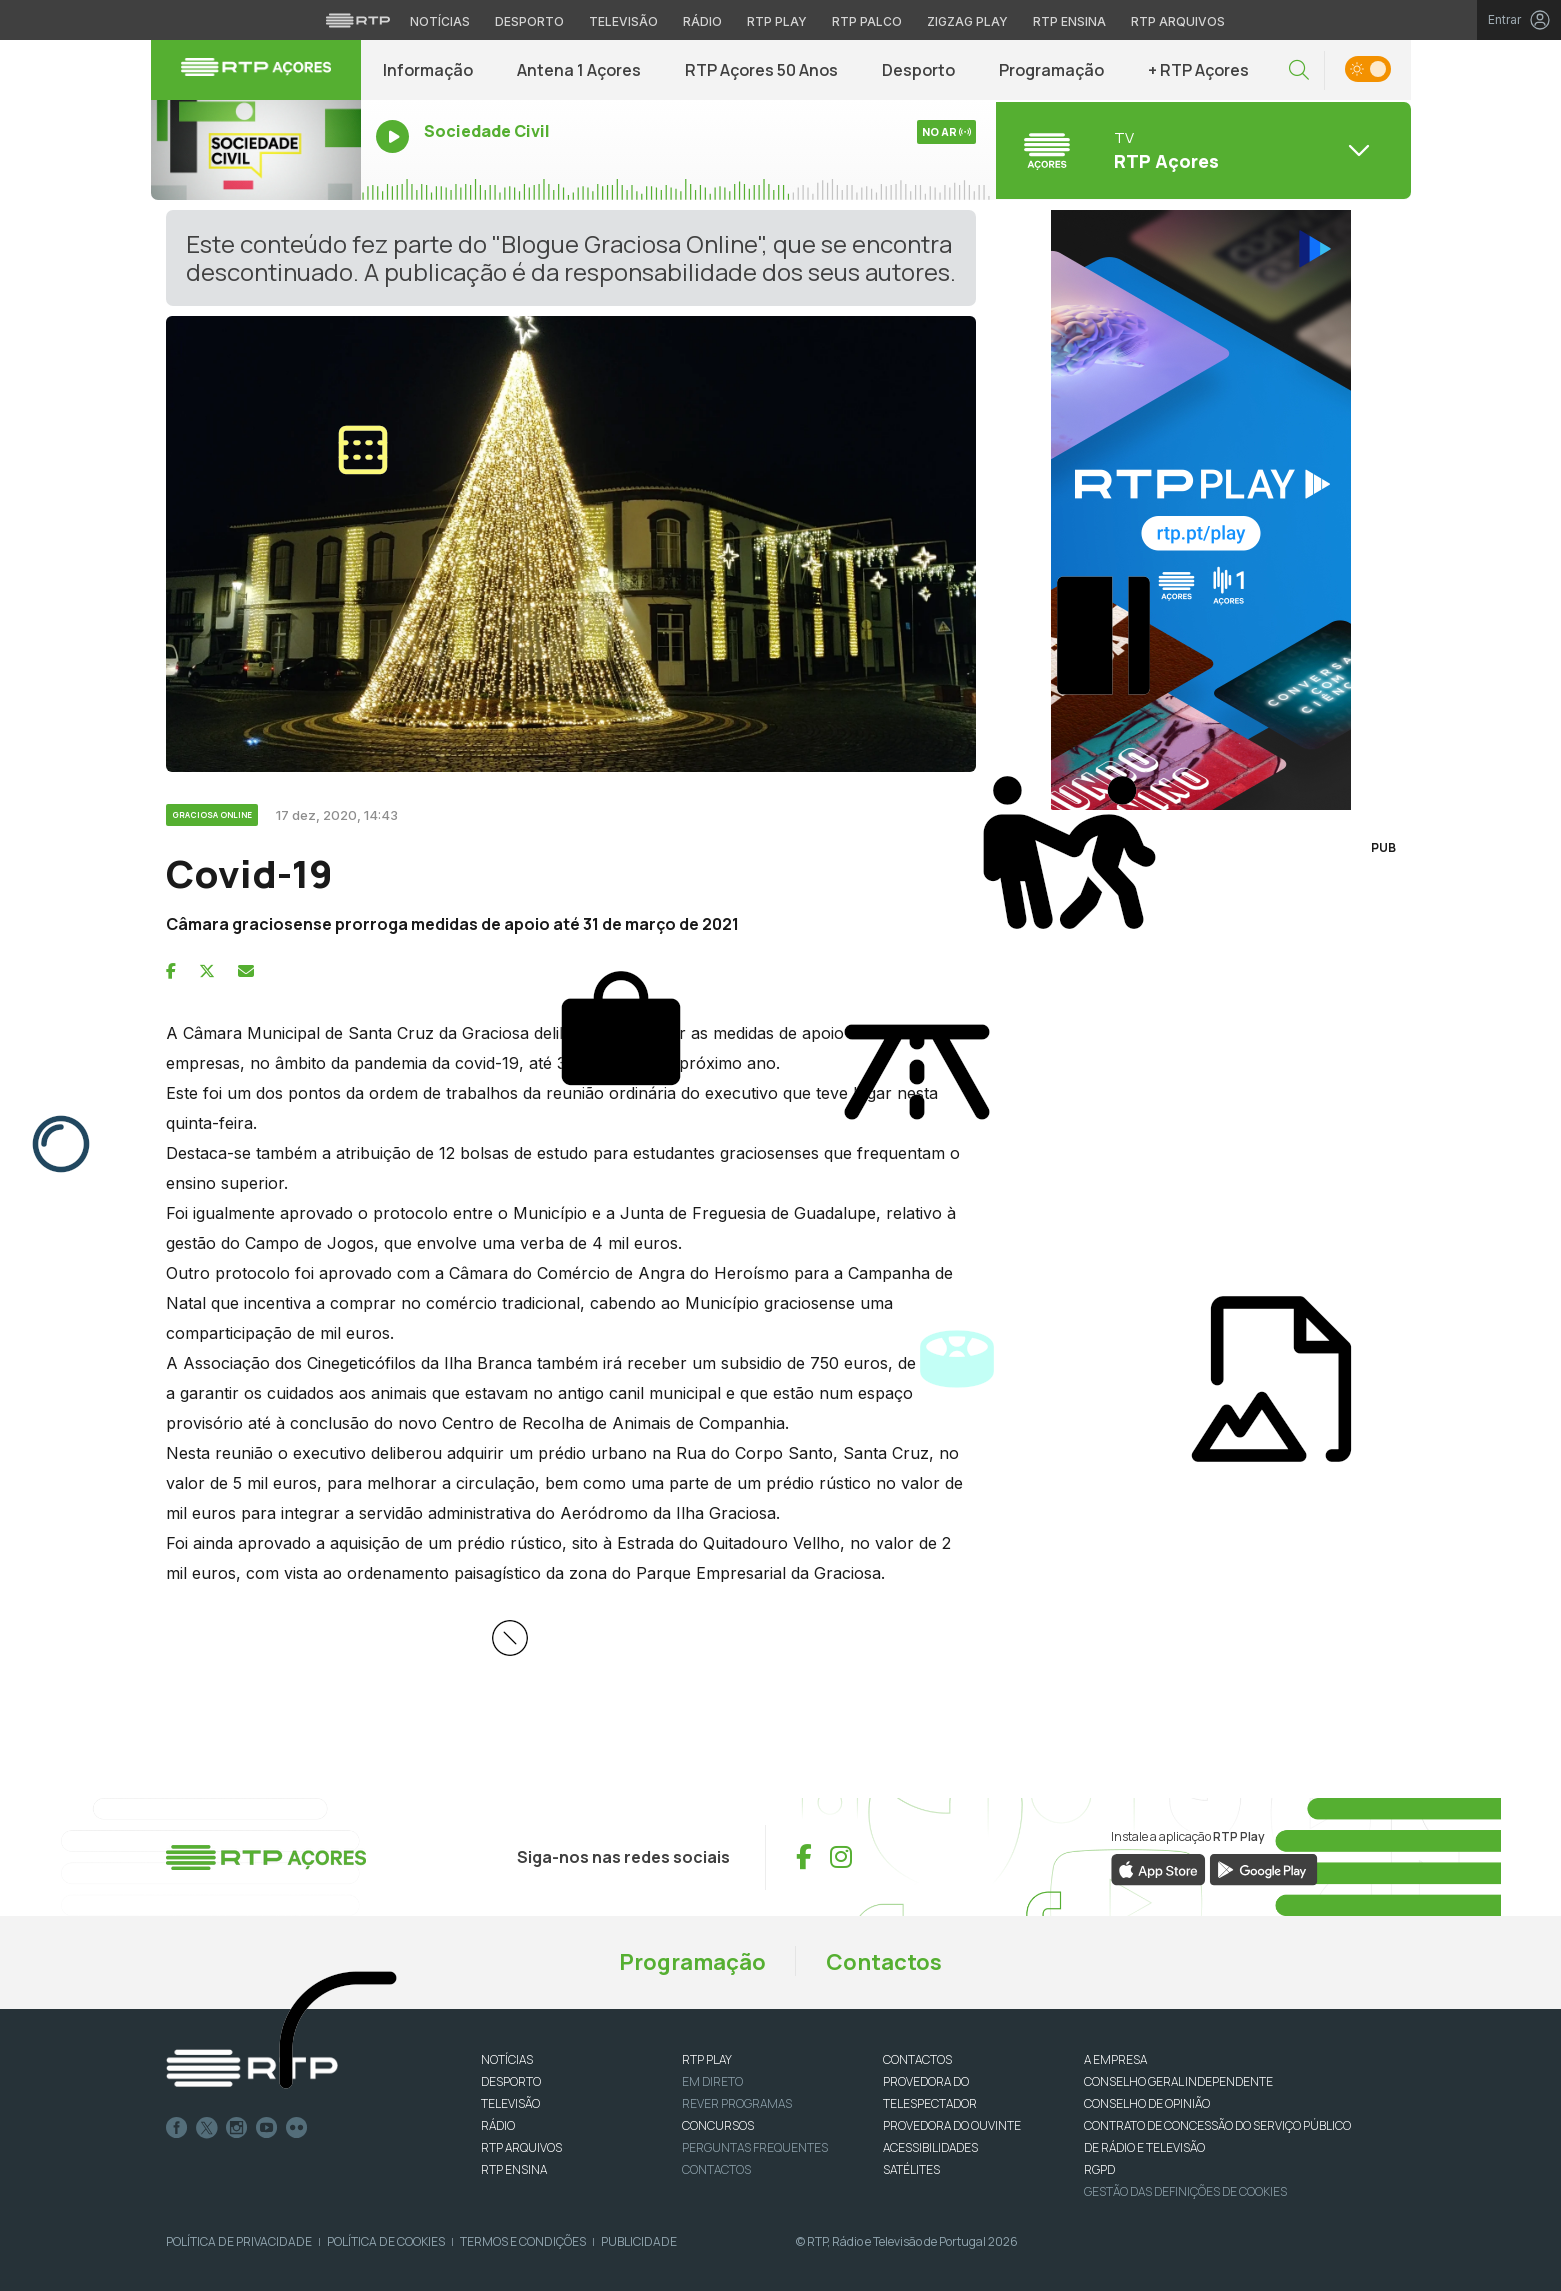  Describe the element at coordinates (621, 1035) in the screenshot. I see `view your shopping bag` at that location.